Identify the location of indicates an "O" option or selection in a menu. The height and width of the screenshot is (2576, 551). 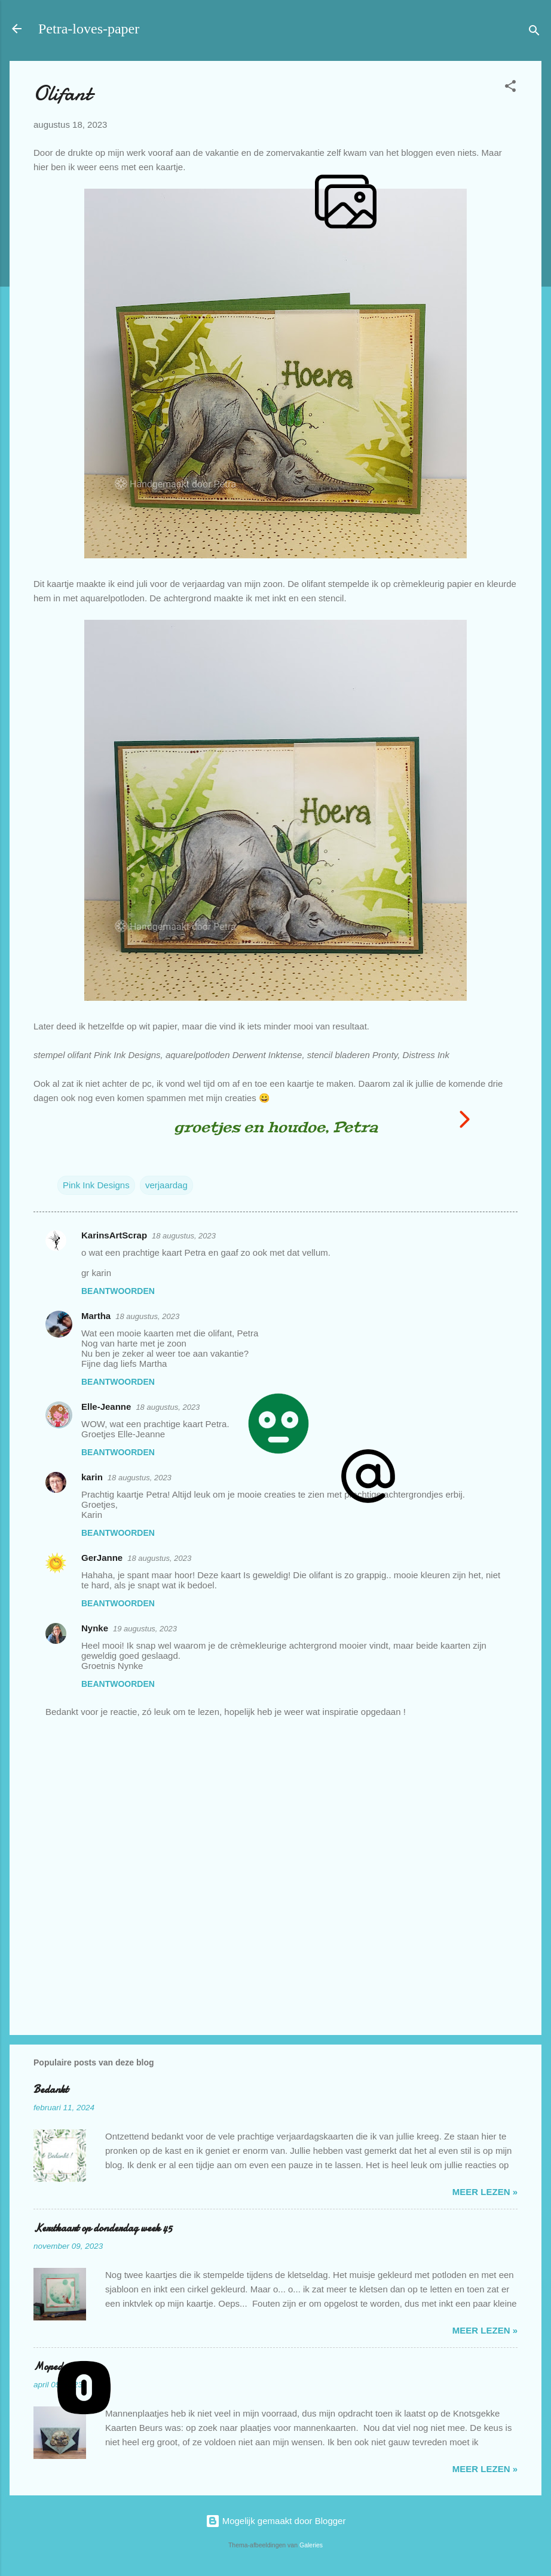
(84, 2387).